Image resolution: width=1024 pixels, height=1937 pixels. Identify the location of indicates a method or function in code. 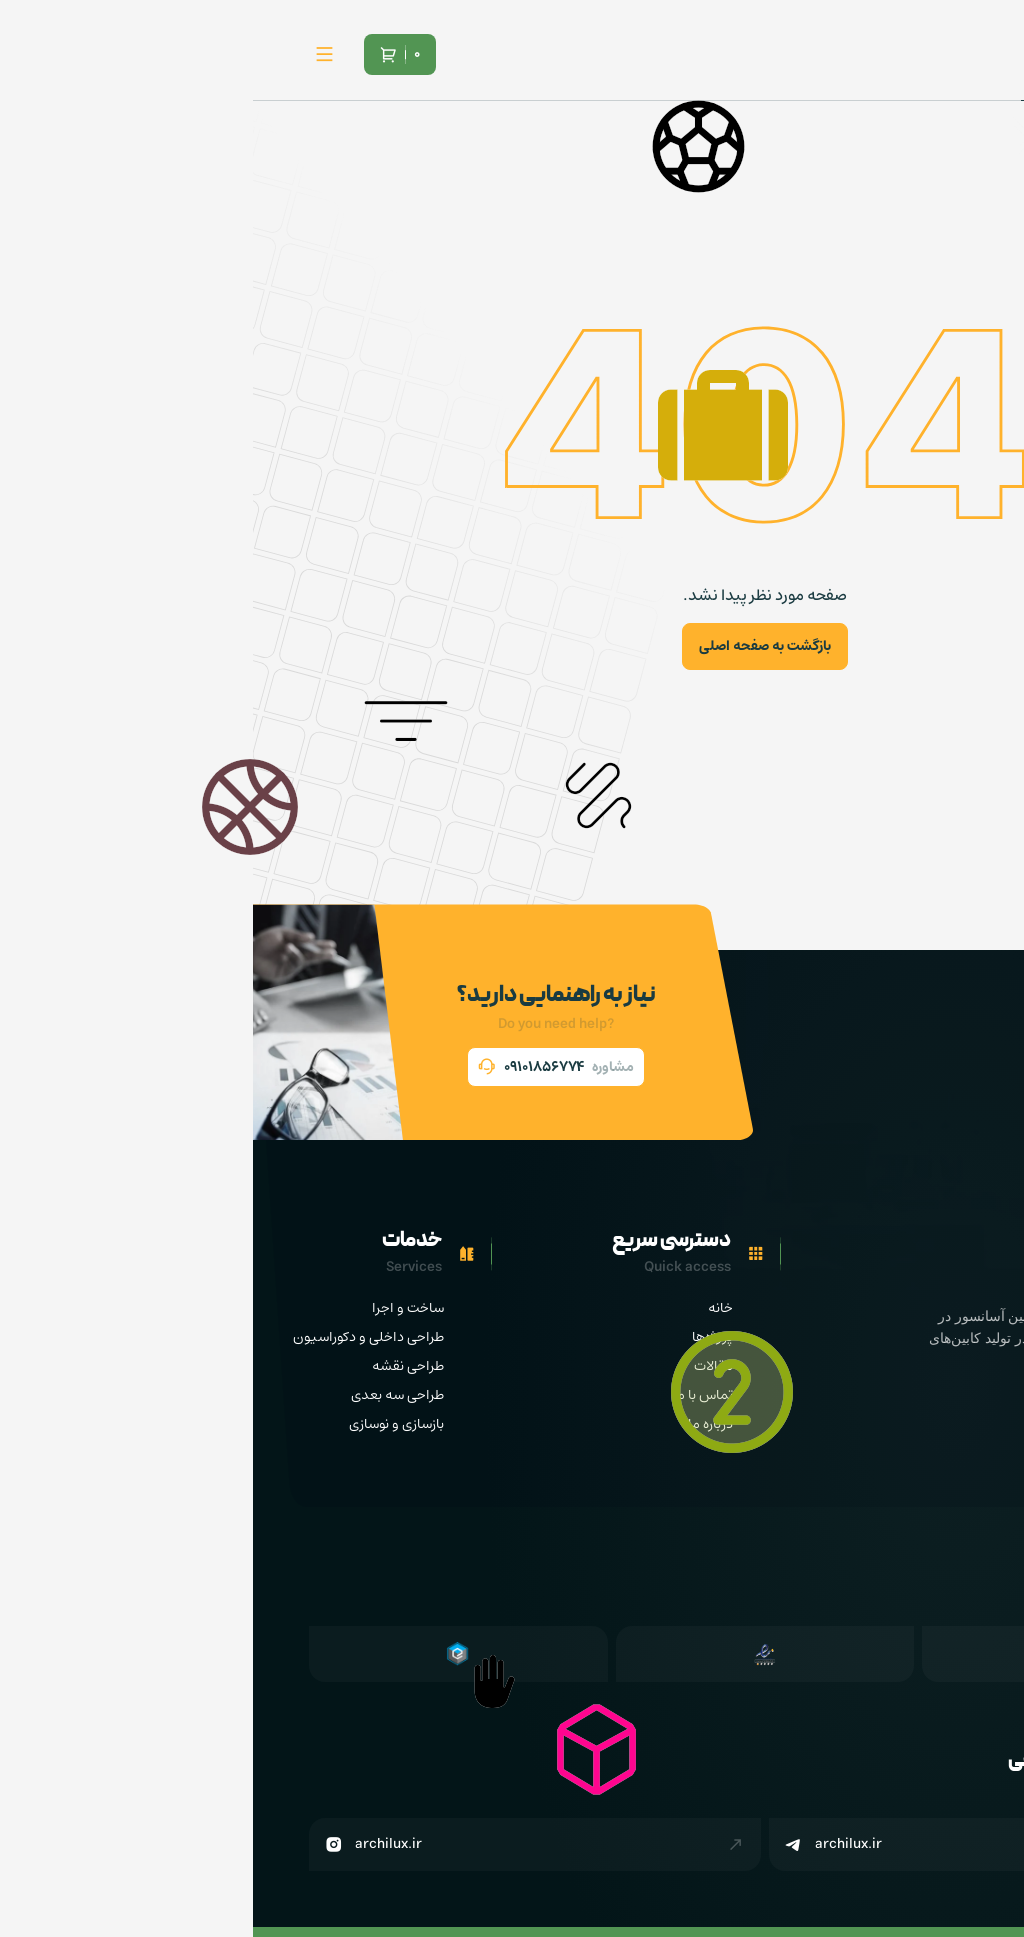
(596, 1750).